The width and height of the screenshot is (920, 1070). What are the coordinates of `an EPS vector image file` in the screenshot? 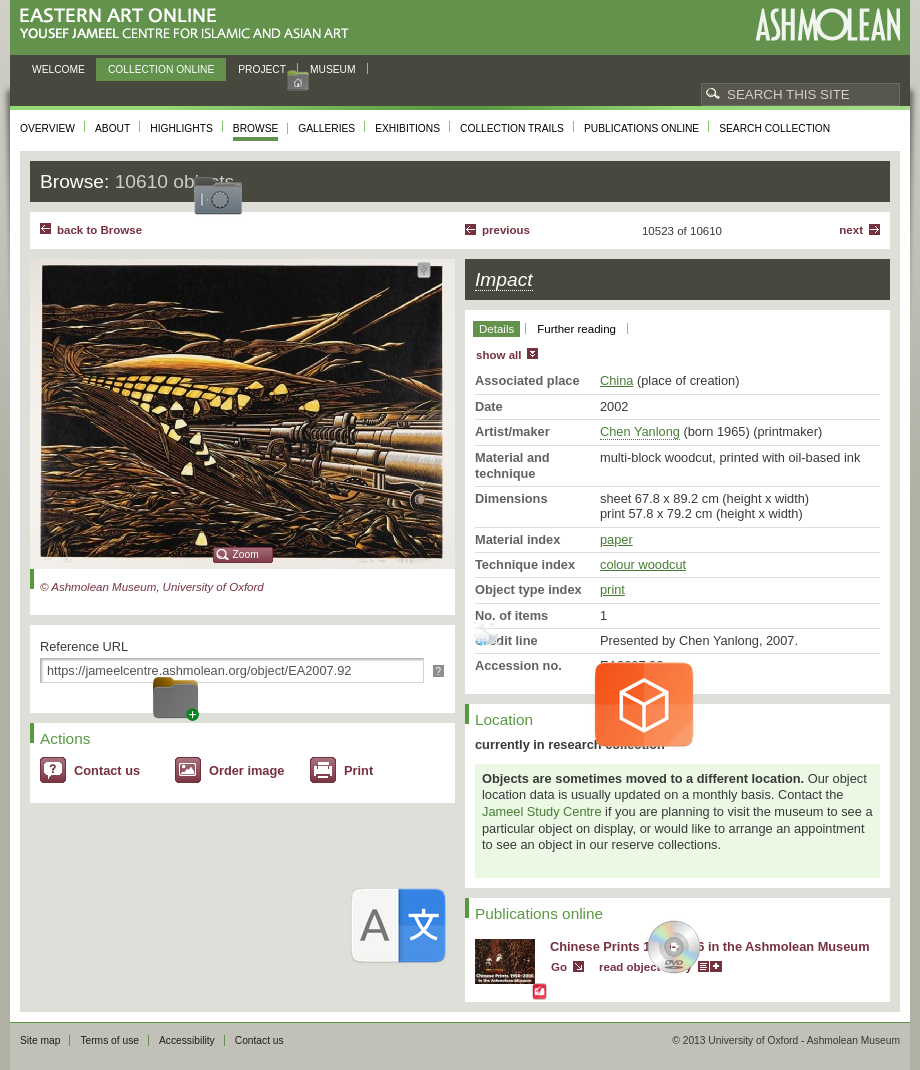 It's located at (539, 991).